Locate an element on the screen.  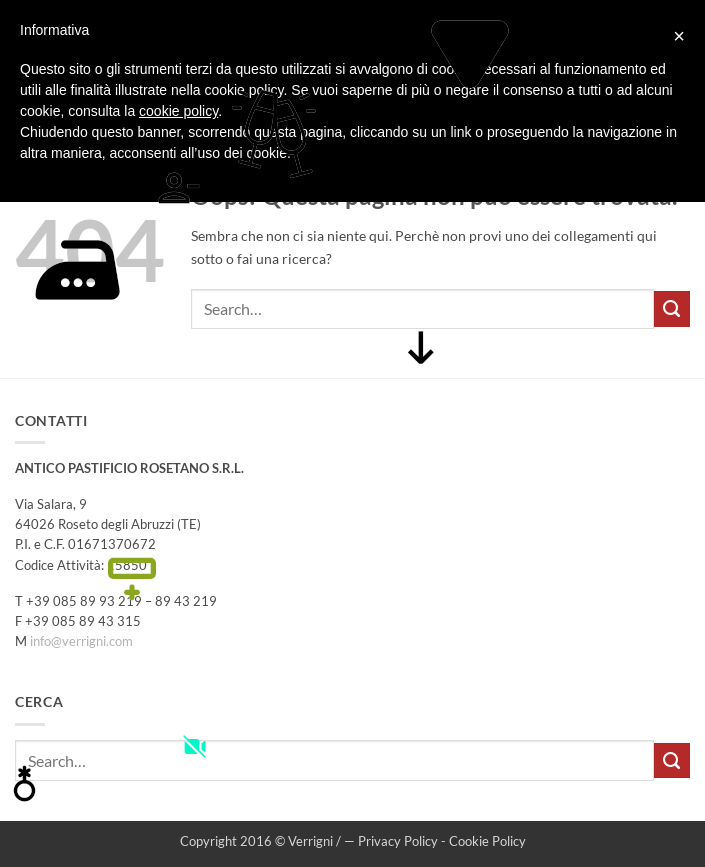
turn off camera or disable video is located at coordinates (194, 746).